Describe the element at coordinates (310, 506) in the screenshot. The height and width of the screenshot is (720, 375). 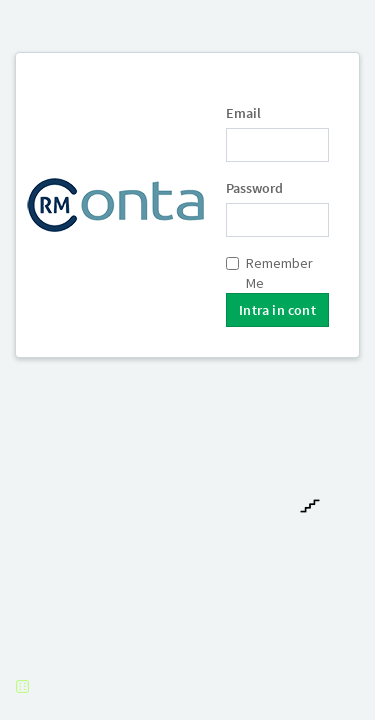
I see `view steps or stairs in a building map` at that location.